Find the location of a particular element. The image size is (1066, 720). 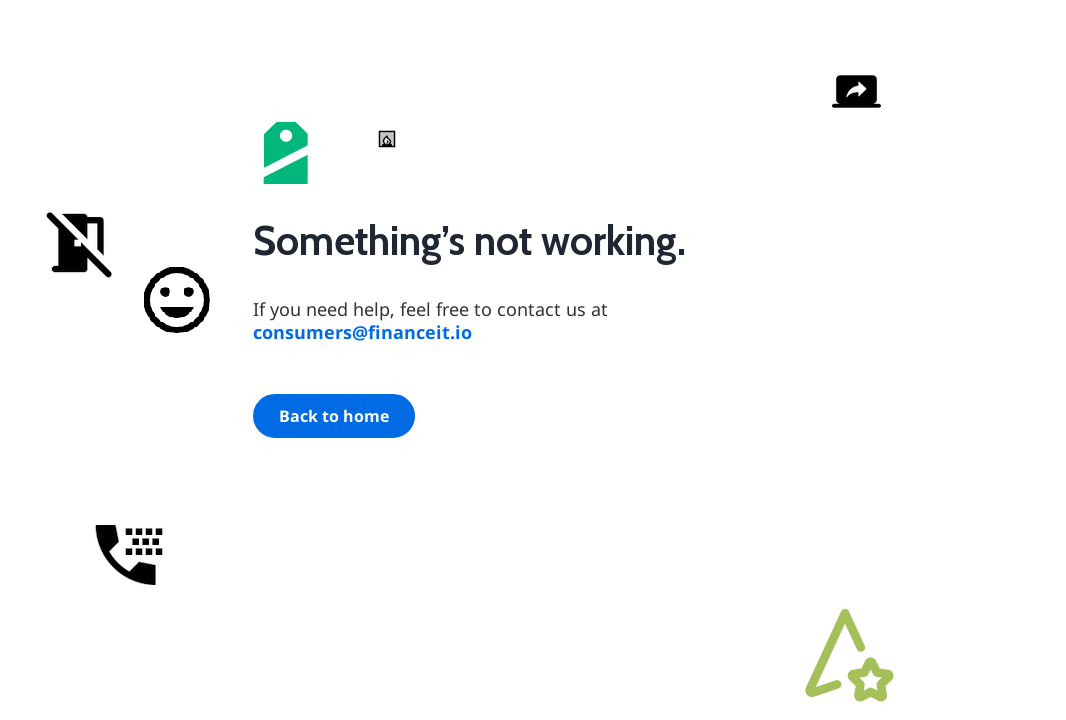

share your screen with others is located at coordinates (856, 91).